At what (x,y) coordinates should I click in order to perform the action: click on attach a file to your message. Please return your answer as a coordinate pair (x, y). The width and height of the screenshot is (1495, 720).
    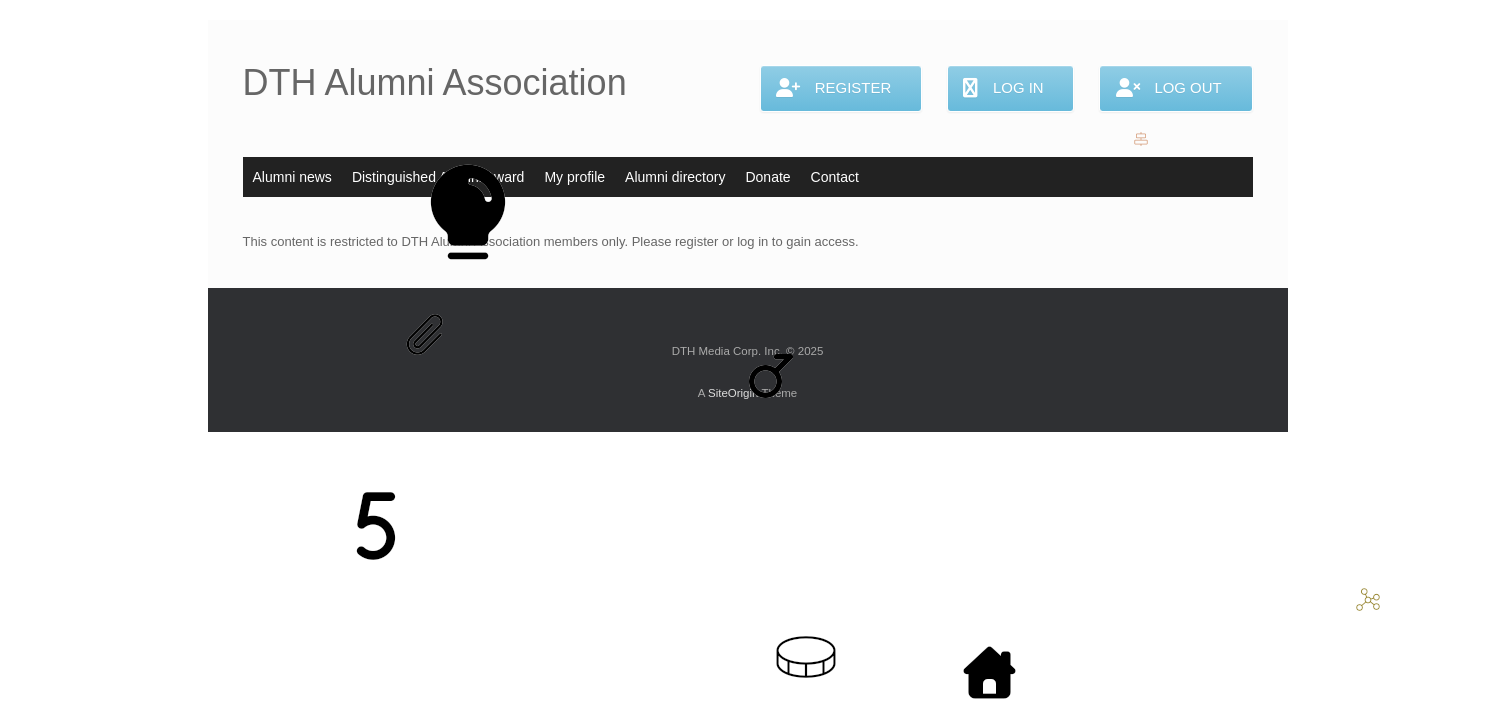
    Looking at the image, I should click on (425, 334).